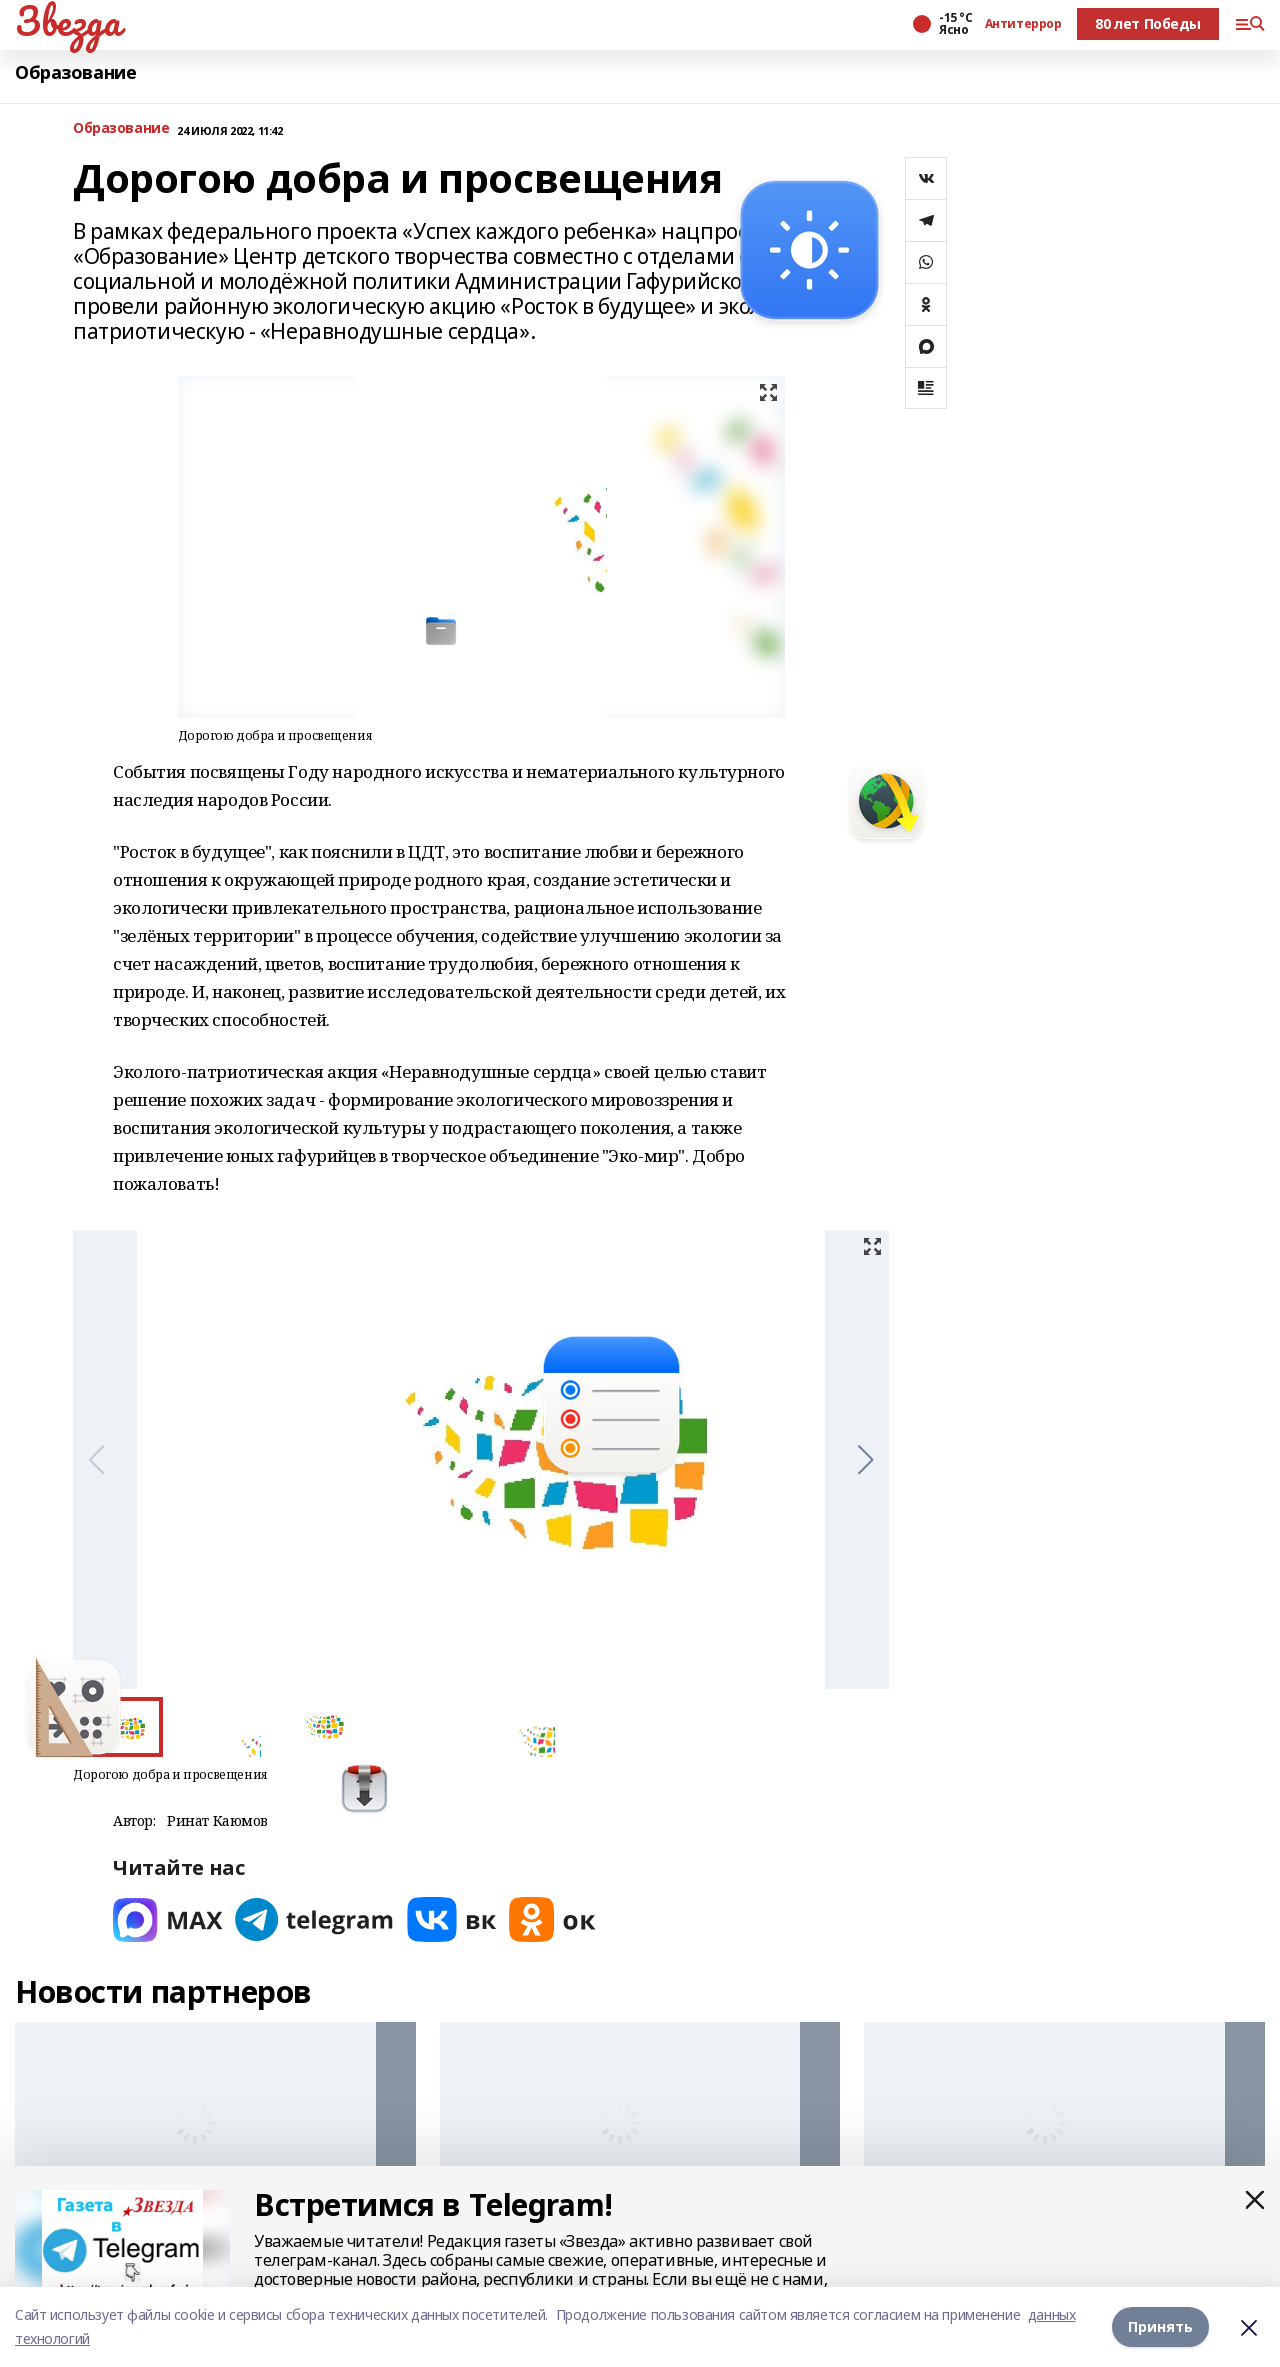 This screenshot has height=2367, width=1280. I want to click on open symbolic preview app, so click(73, 1707).